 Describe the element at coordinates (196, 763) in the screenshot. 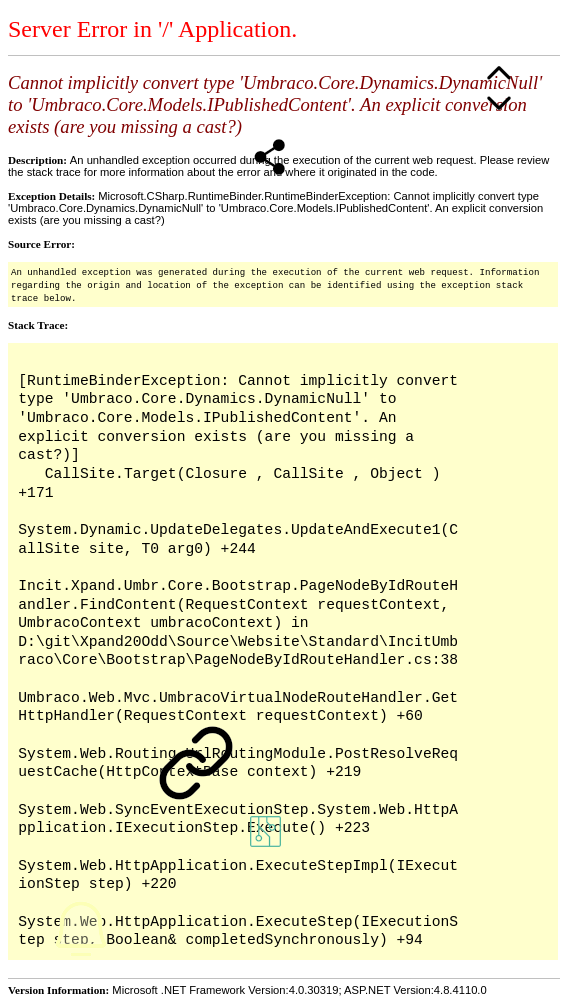

I see `copy or share a link` at that location.